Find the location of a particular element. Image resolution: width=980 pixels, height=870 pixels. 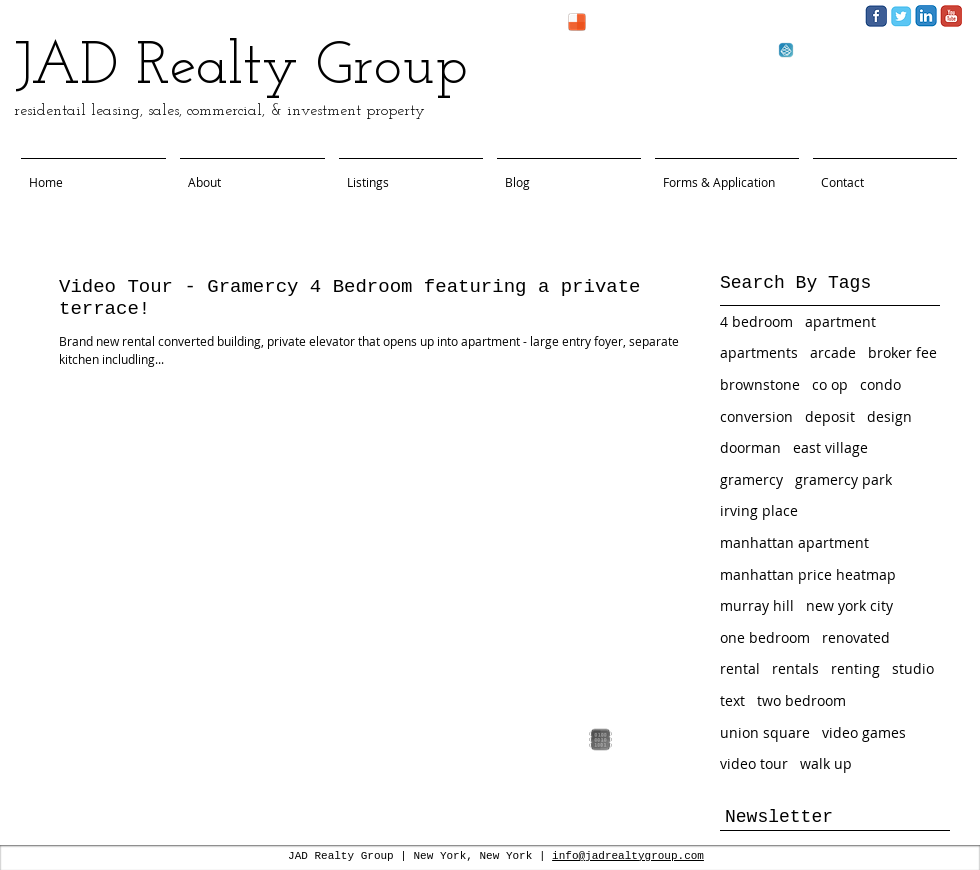

open Pinegrow web editor application is located at coordinates (786, 50).